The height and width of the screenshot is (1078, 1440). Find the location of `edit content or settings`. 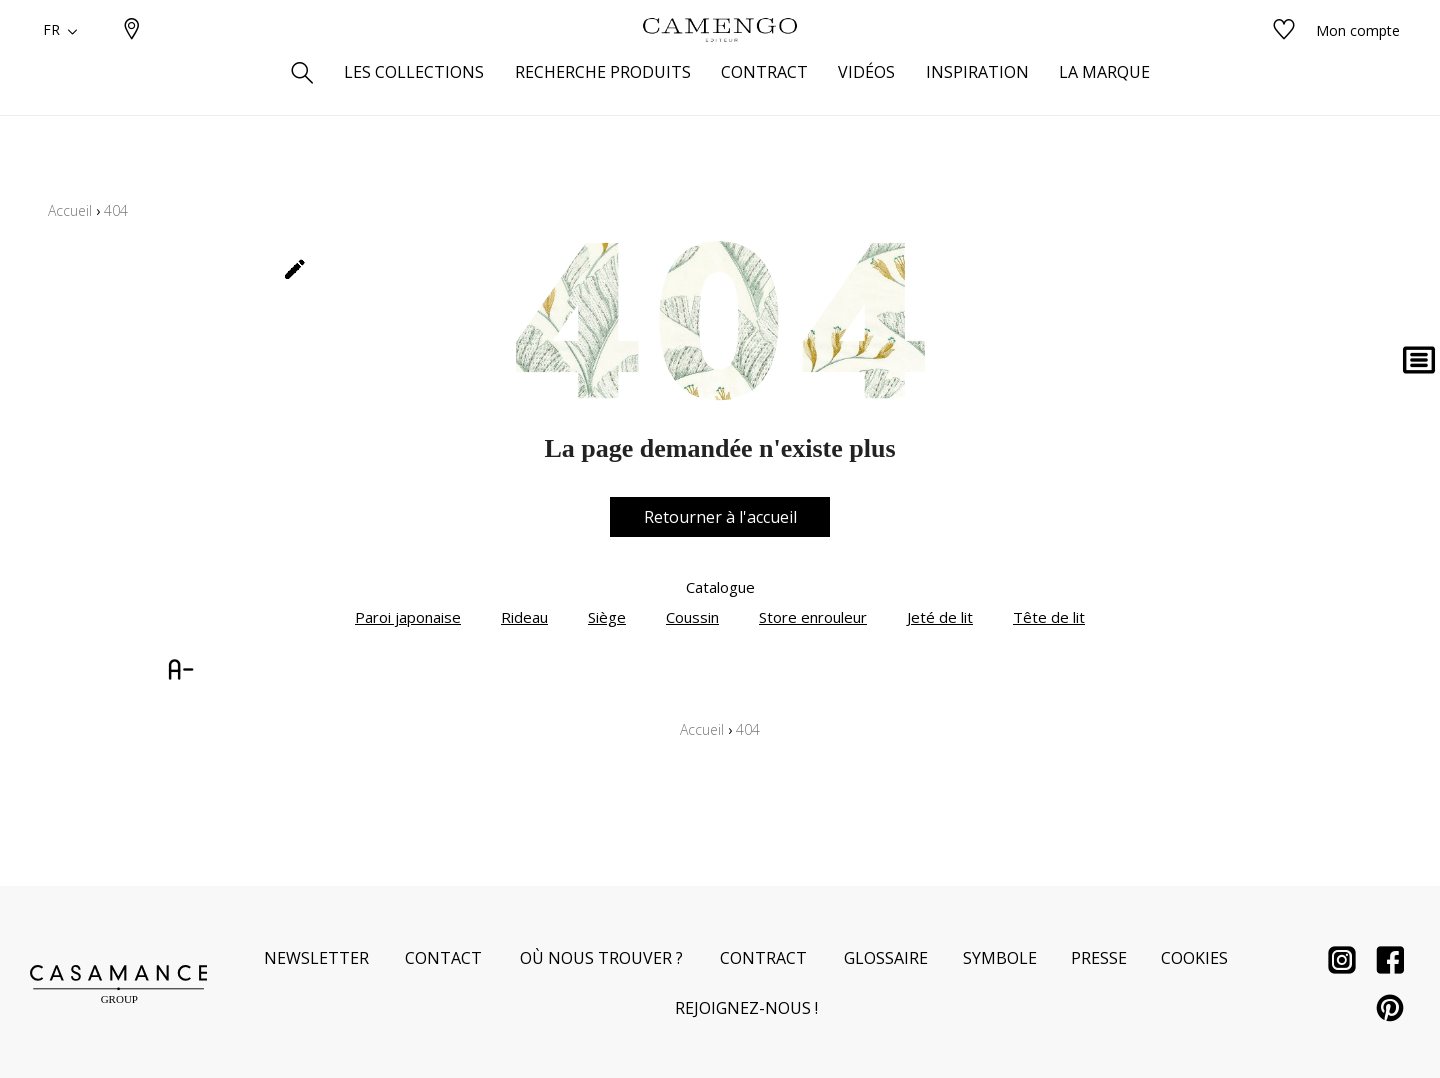

edit content or settings is located at coordinates (295, 269).